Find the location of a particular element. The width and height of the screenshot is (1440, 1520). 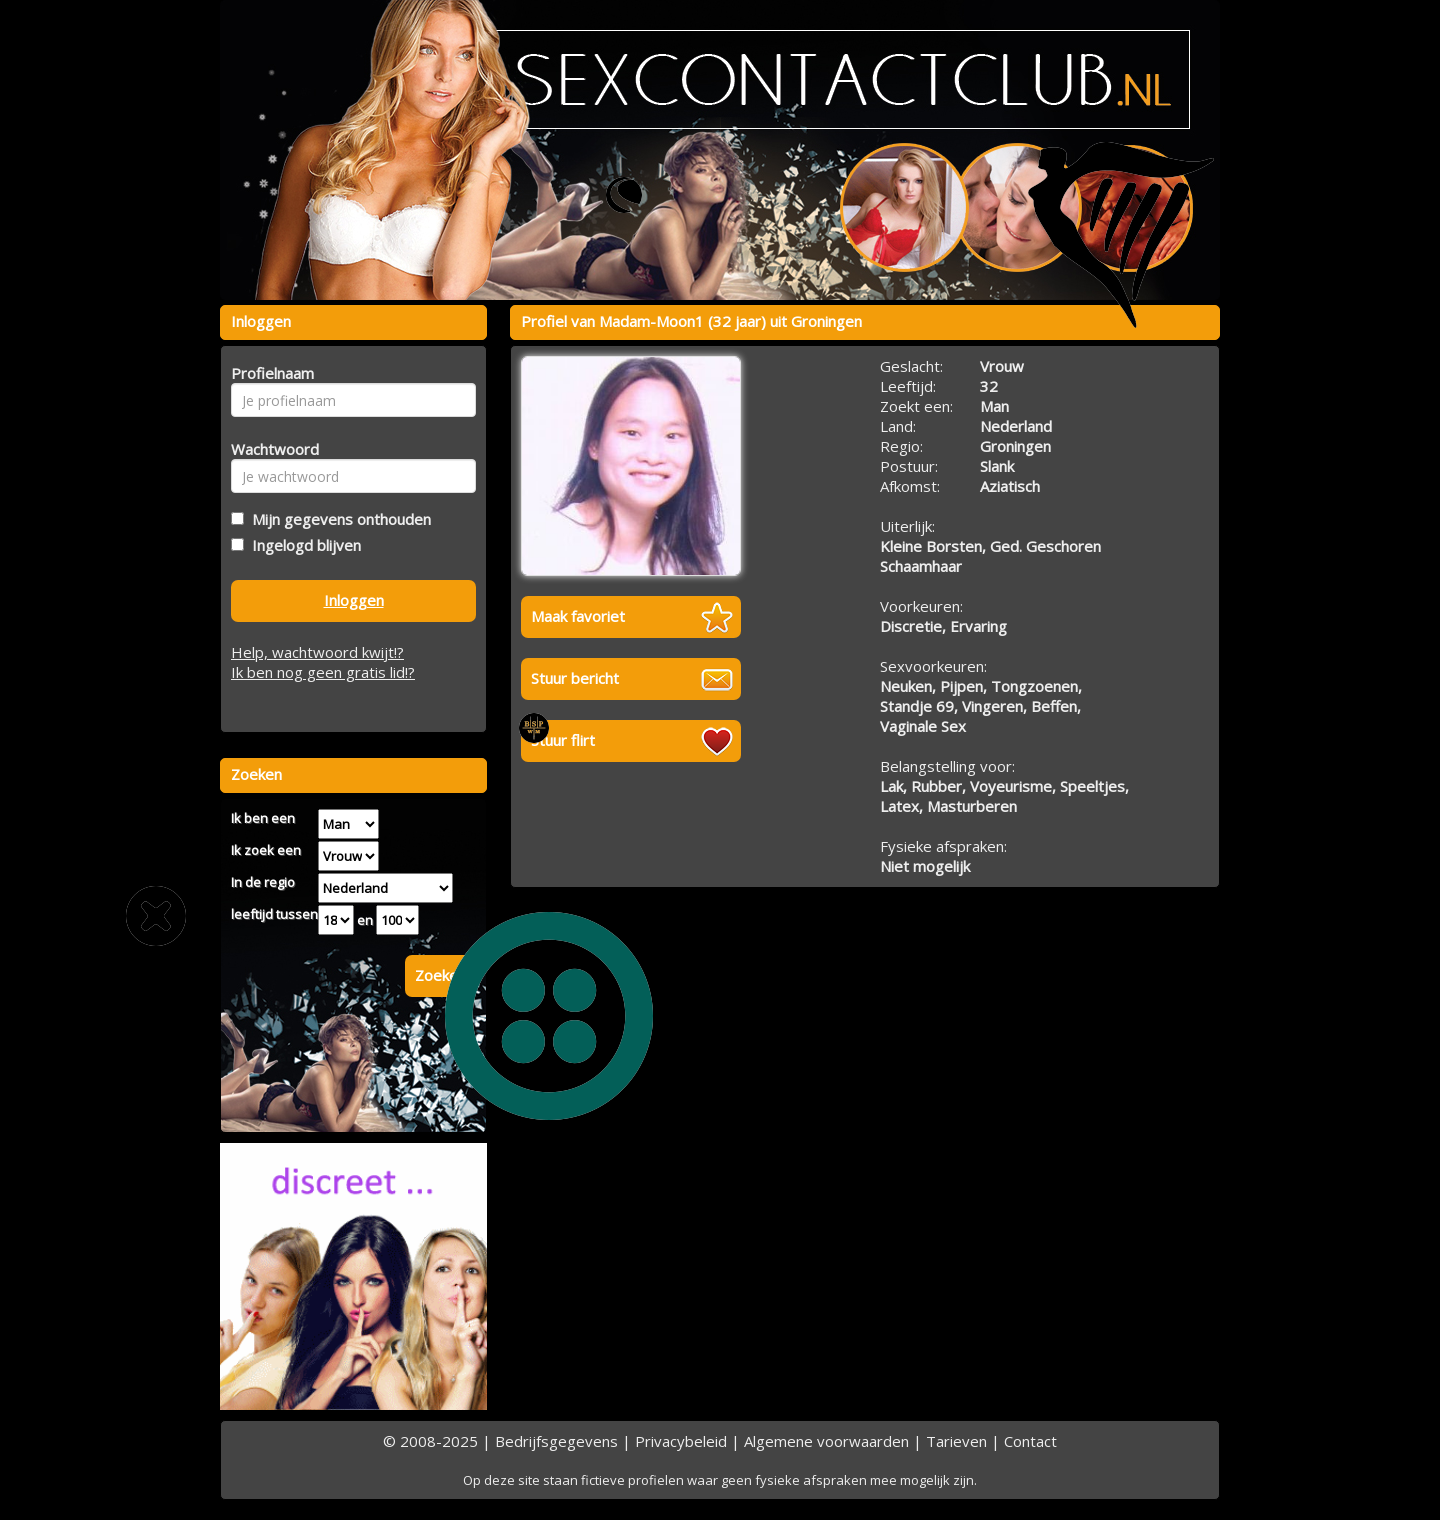

celestron brand logo is located at coordinates (624, 195).